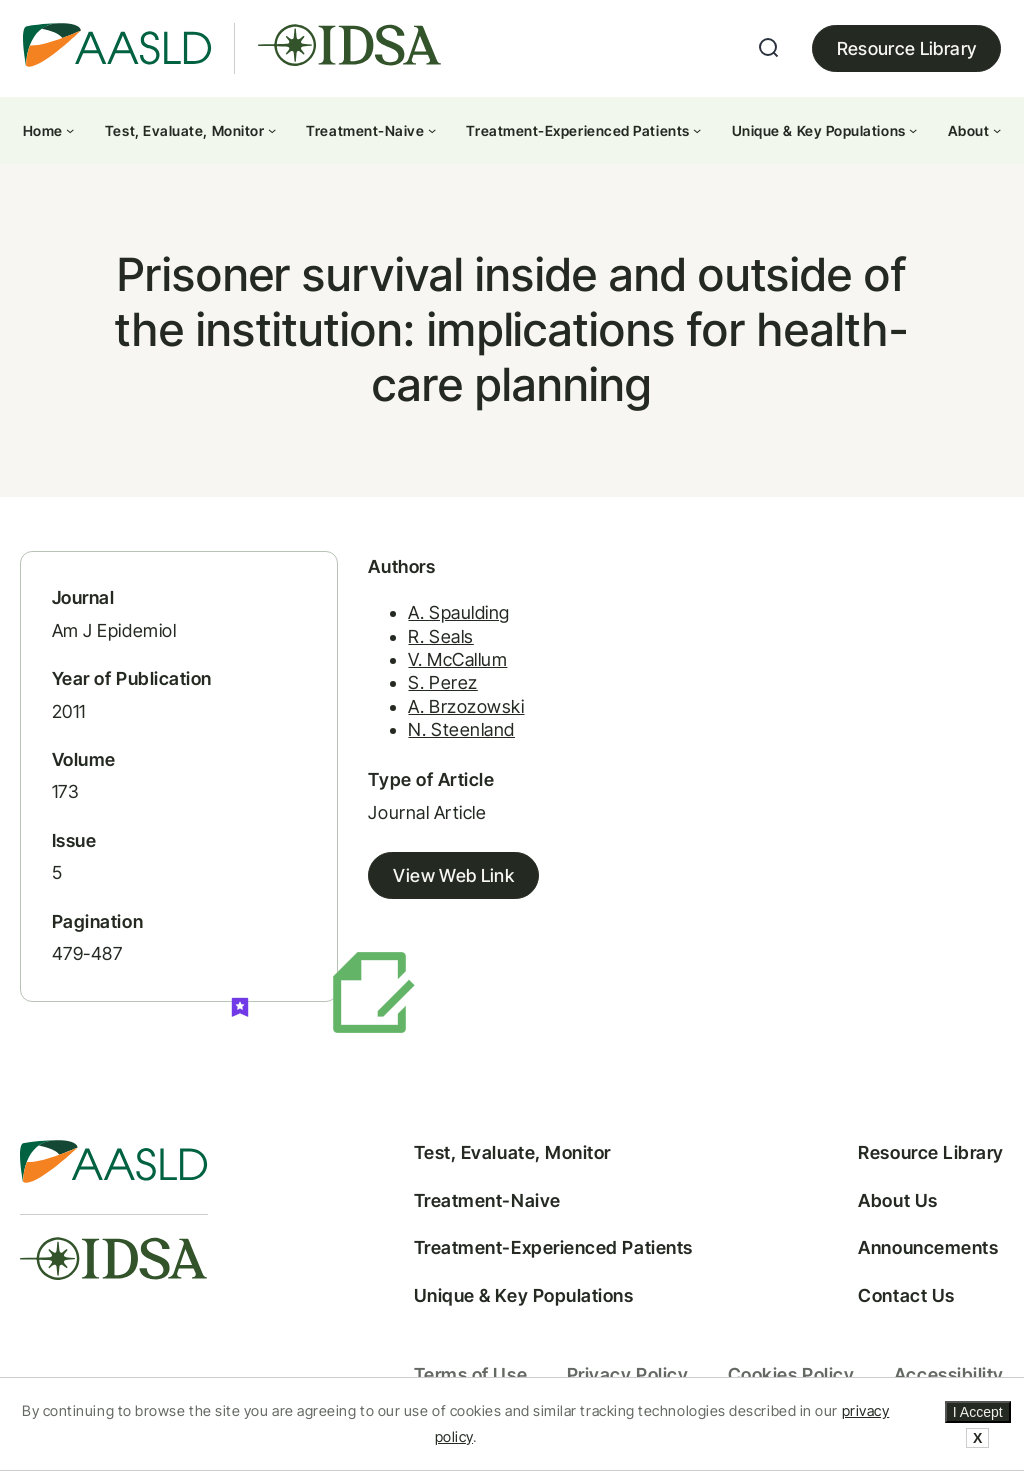  Describe the element at coordinates (240, 1007) in the screenshot. I see `save item to favorites` at that location.